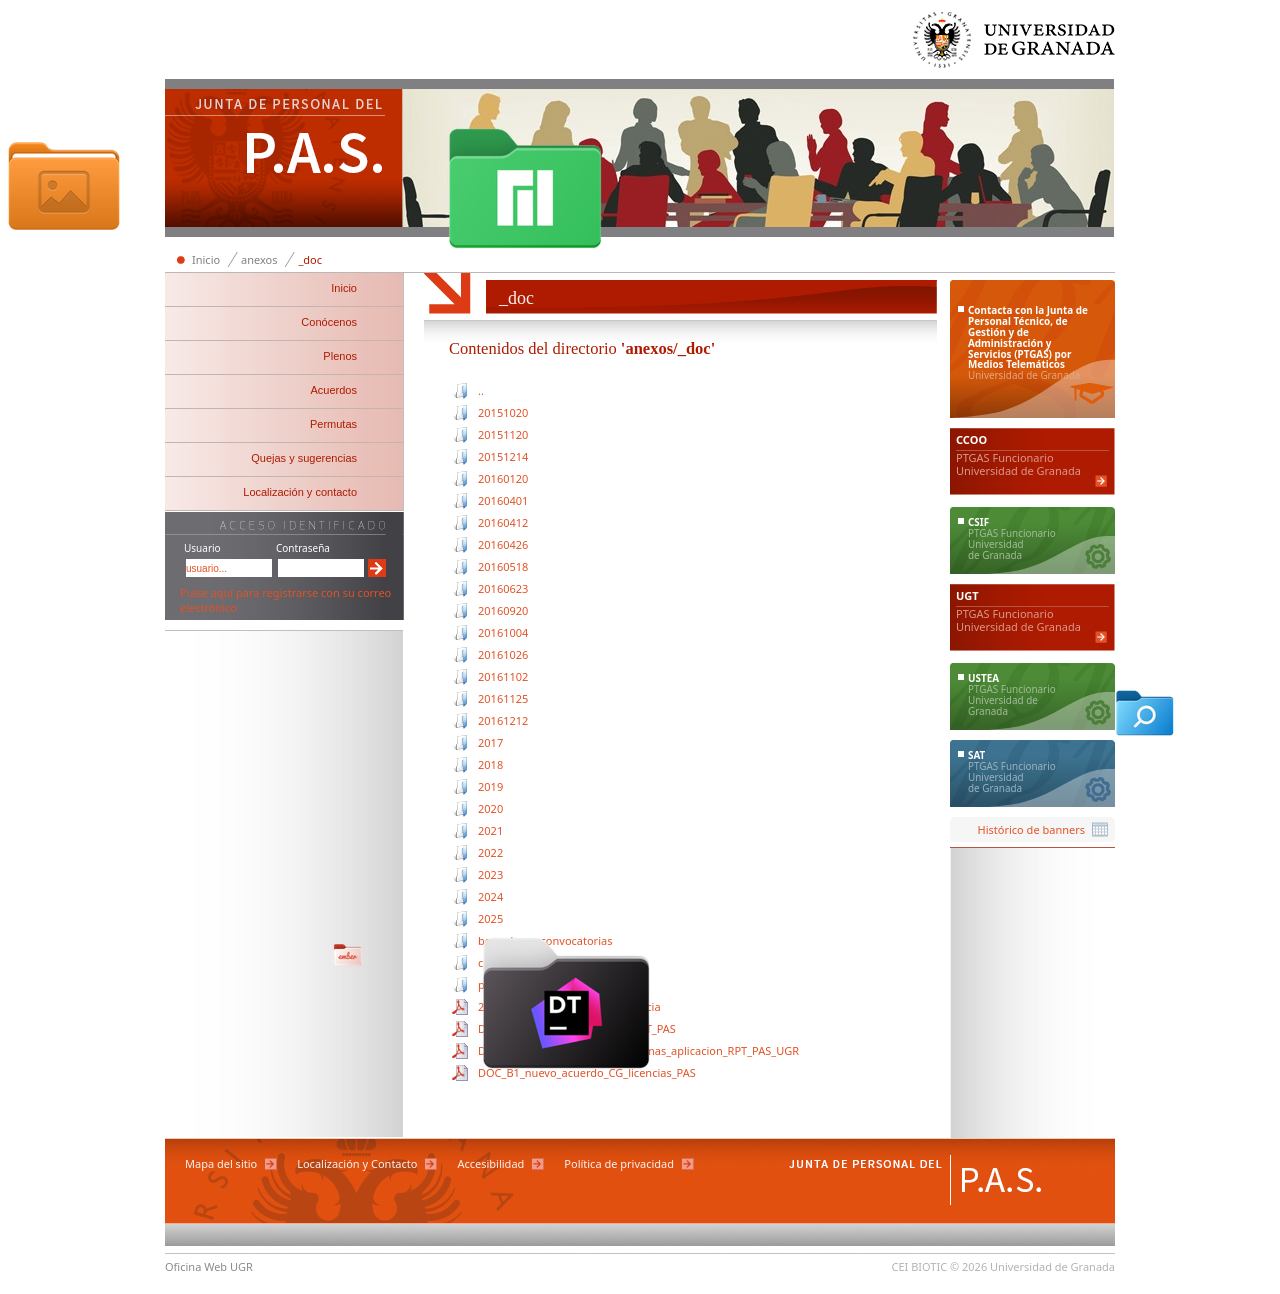 The image size is (1280, 1294). I want to click on open ember.js project folder, so click(347, 955).